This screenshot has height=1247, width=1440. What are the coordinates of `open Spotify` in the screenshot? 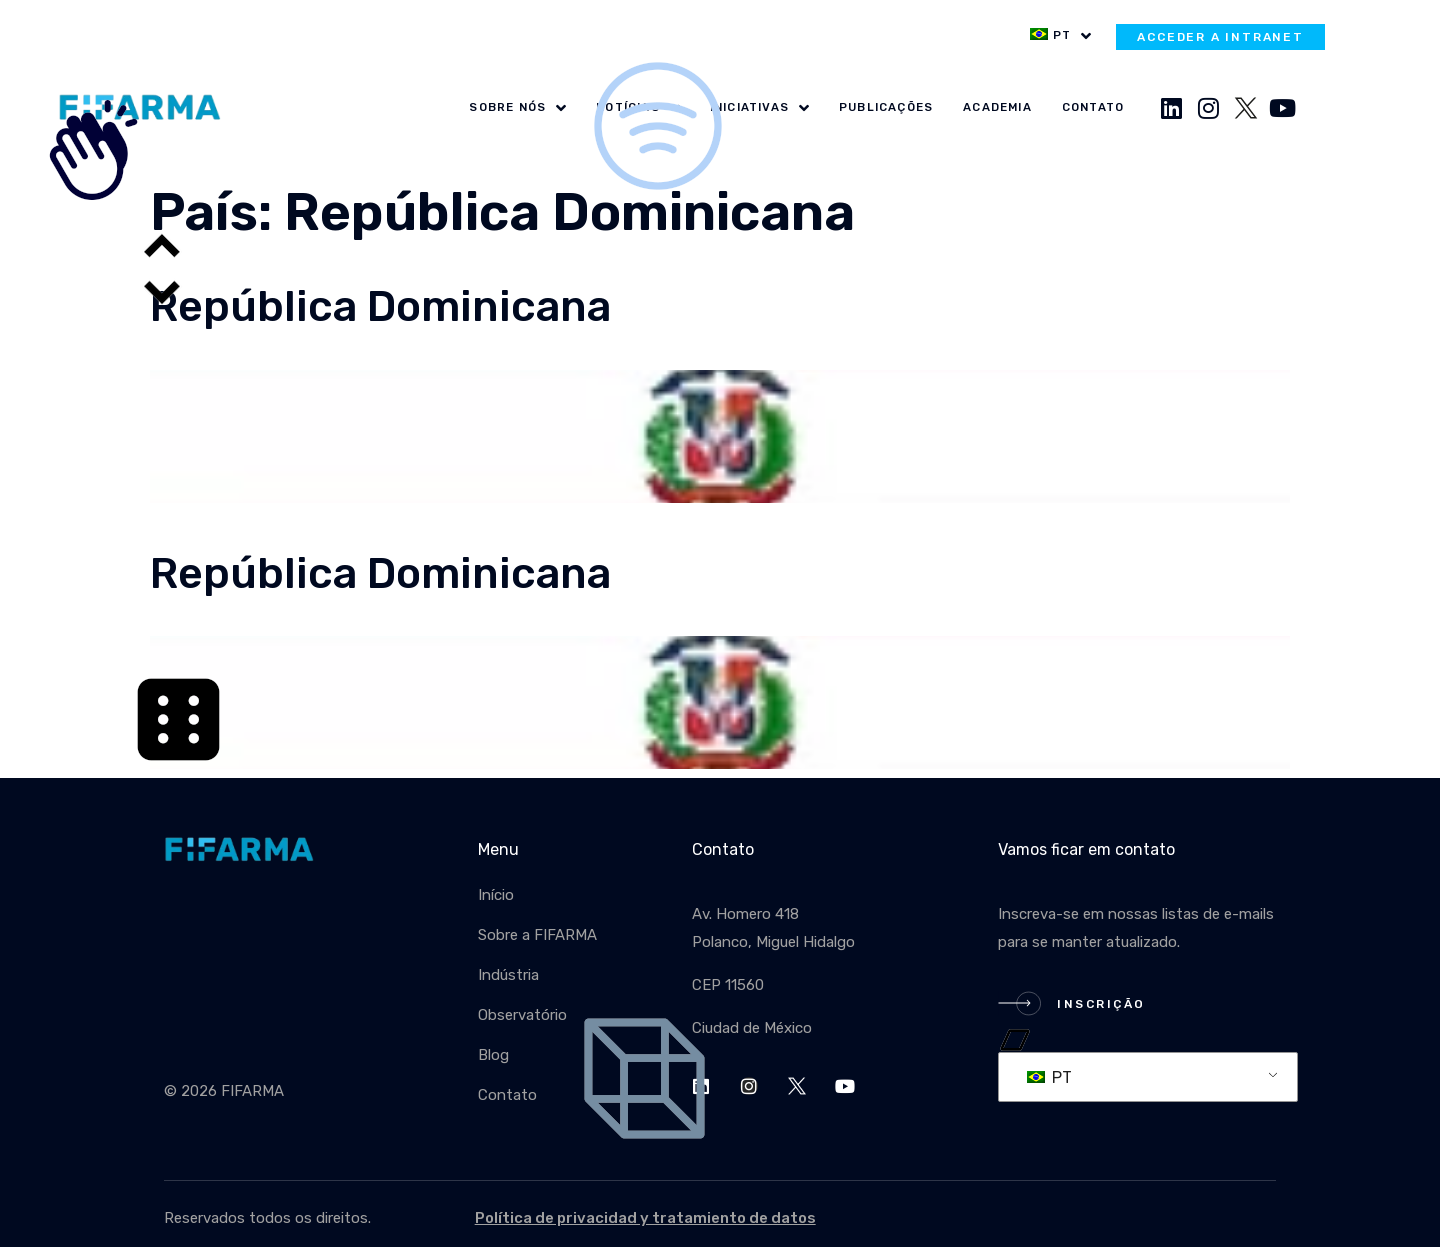 It's located at (658, 126).